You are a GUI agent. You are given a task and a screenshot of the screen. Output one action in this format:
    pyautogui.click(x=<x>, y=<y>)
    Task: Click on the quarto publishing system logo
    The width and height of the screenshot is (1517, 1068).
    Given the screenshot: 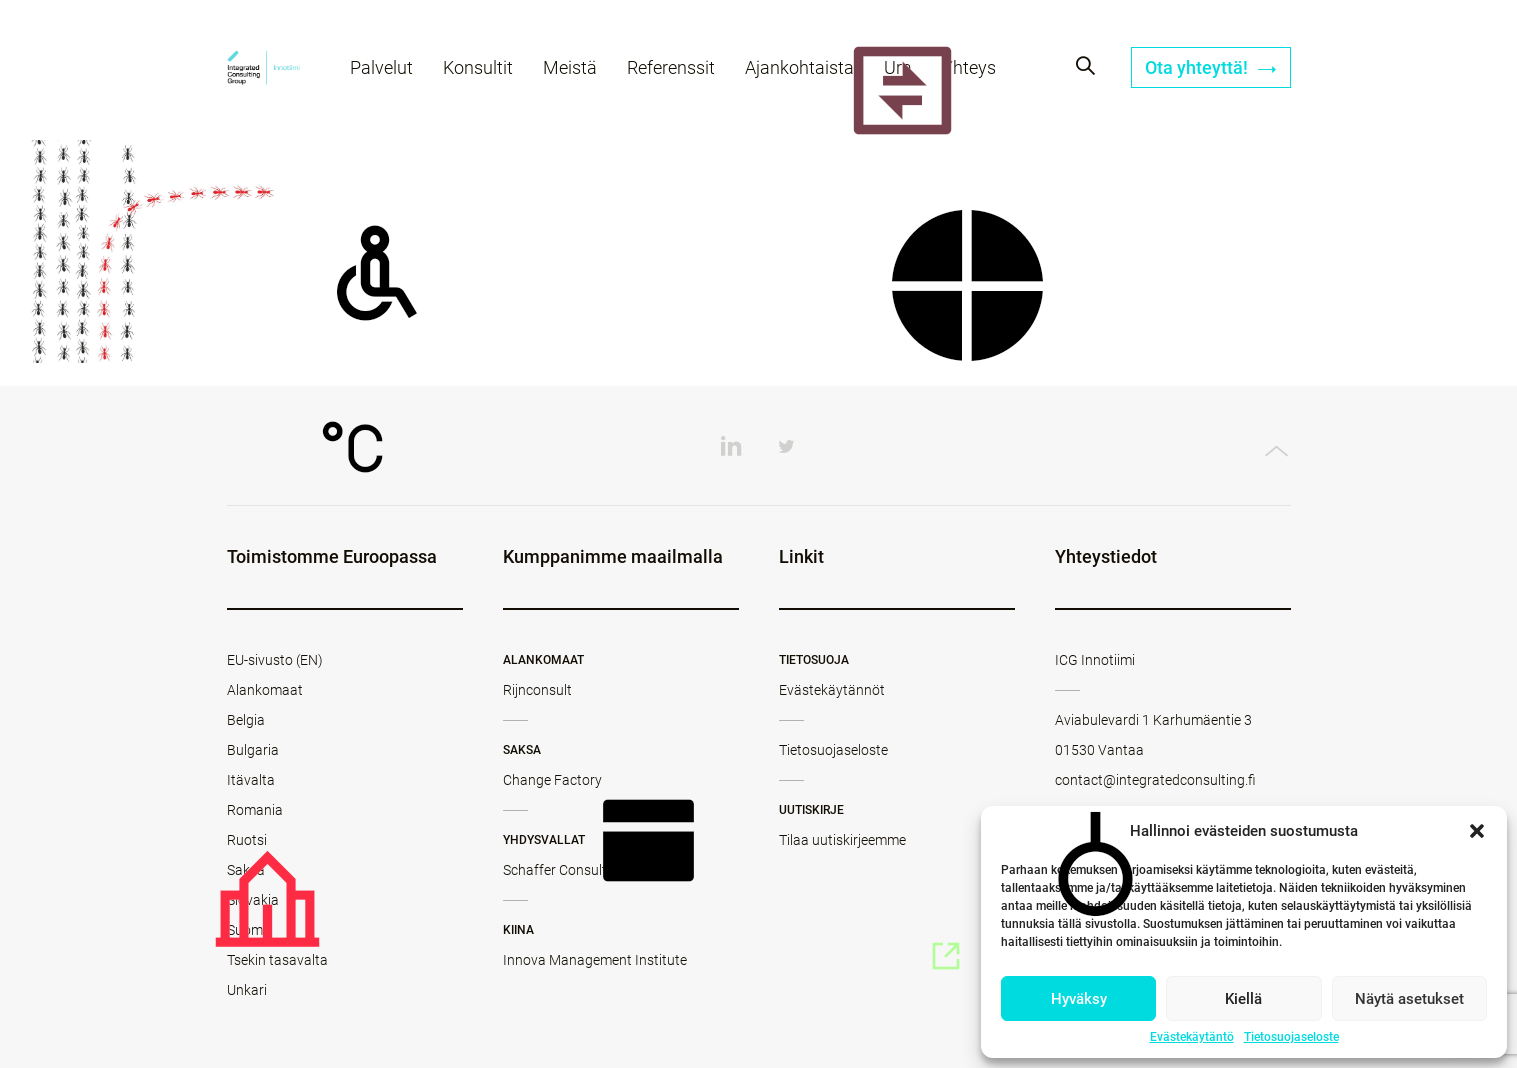 What is the action you would take?
    pyautogui.click(x=967, y=285)
    